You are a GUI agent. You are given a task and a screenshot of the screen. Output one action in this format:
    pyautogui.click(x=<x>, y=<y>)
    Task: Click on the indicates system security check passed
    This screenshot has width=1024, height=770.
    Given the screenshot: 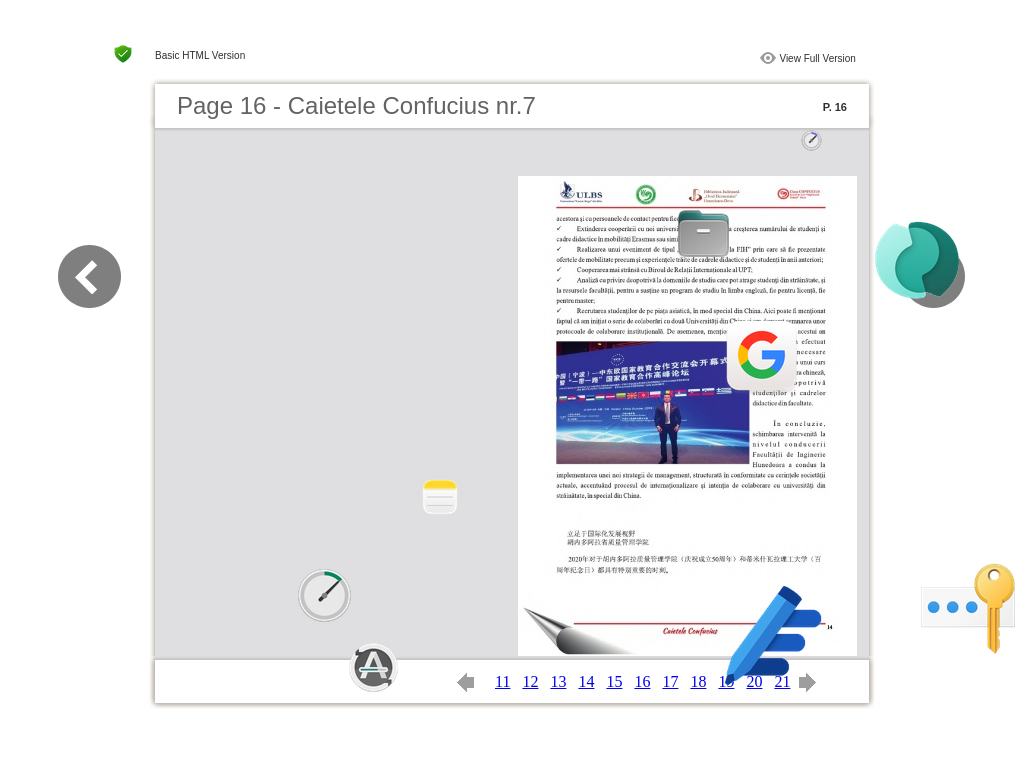 What is the action you would take?
    pyautogui.click(x=123, y=54)
    